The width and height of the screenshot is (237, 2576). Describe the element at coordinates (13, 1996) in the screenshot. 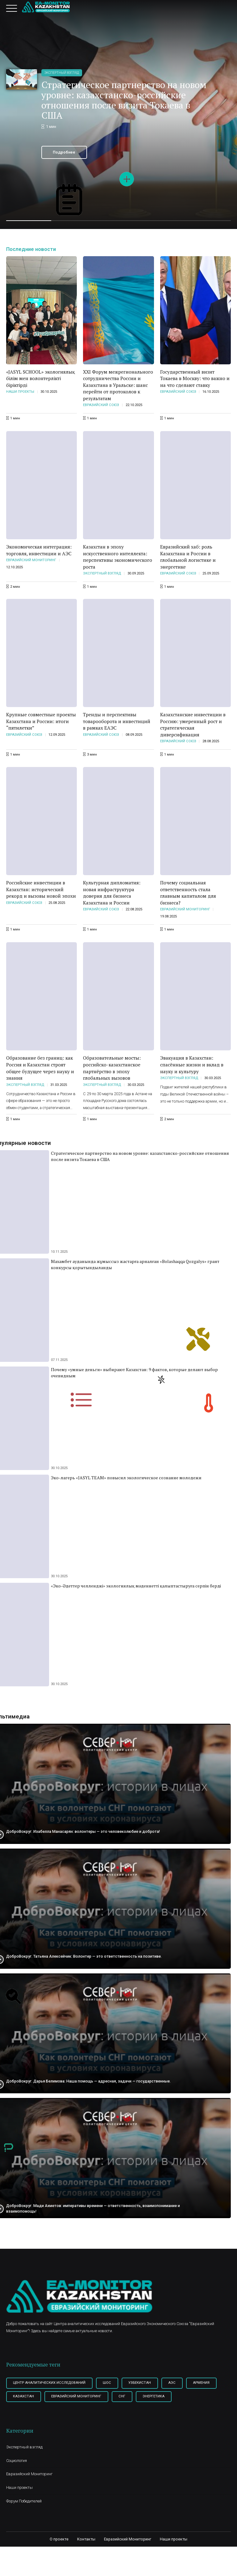

I see `search completed successfully` at that location.